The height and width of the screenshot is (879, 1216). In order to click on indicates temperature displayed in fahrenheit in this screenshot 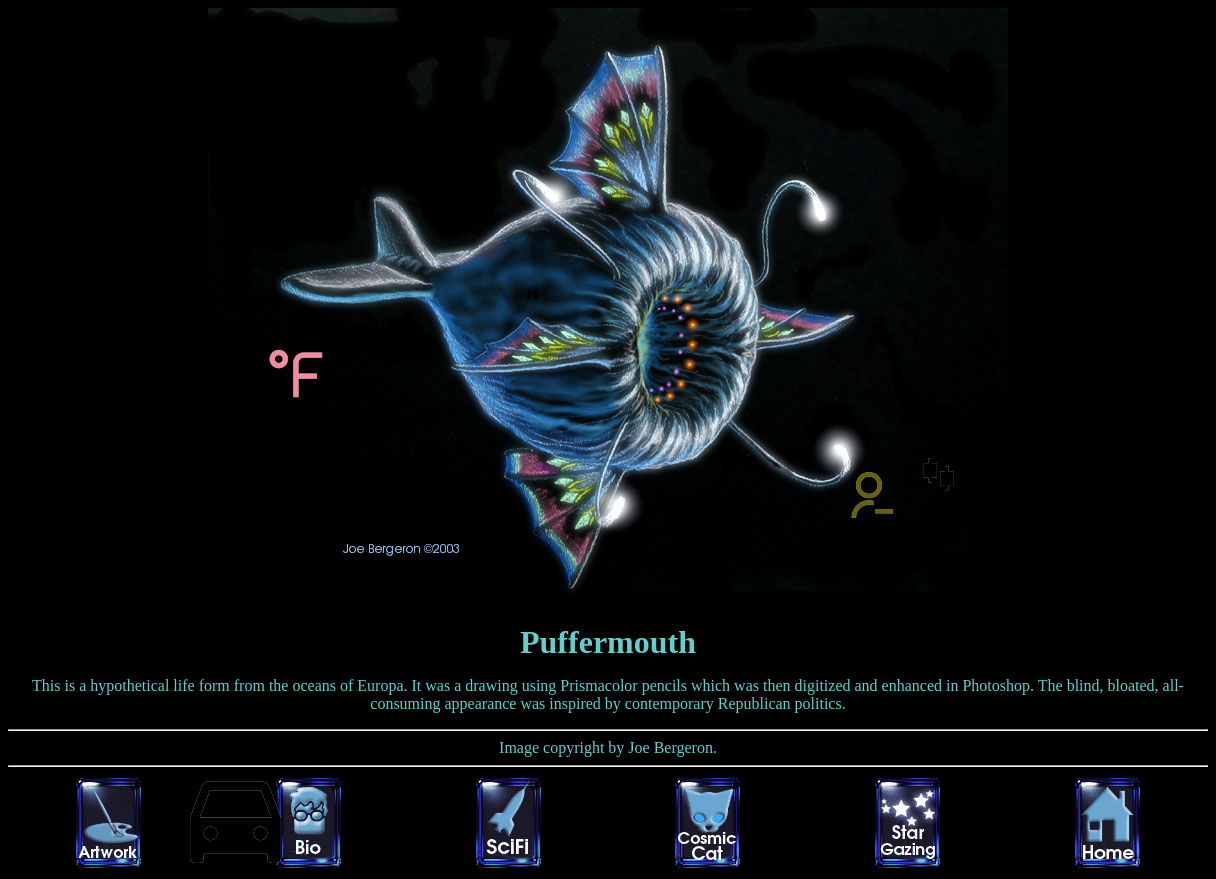, I will do `click(298, 373)`.